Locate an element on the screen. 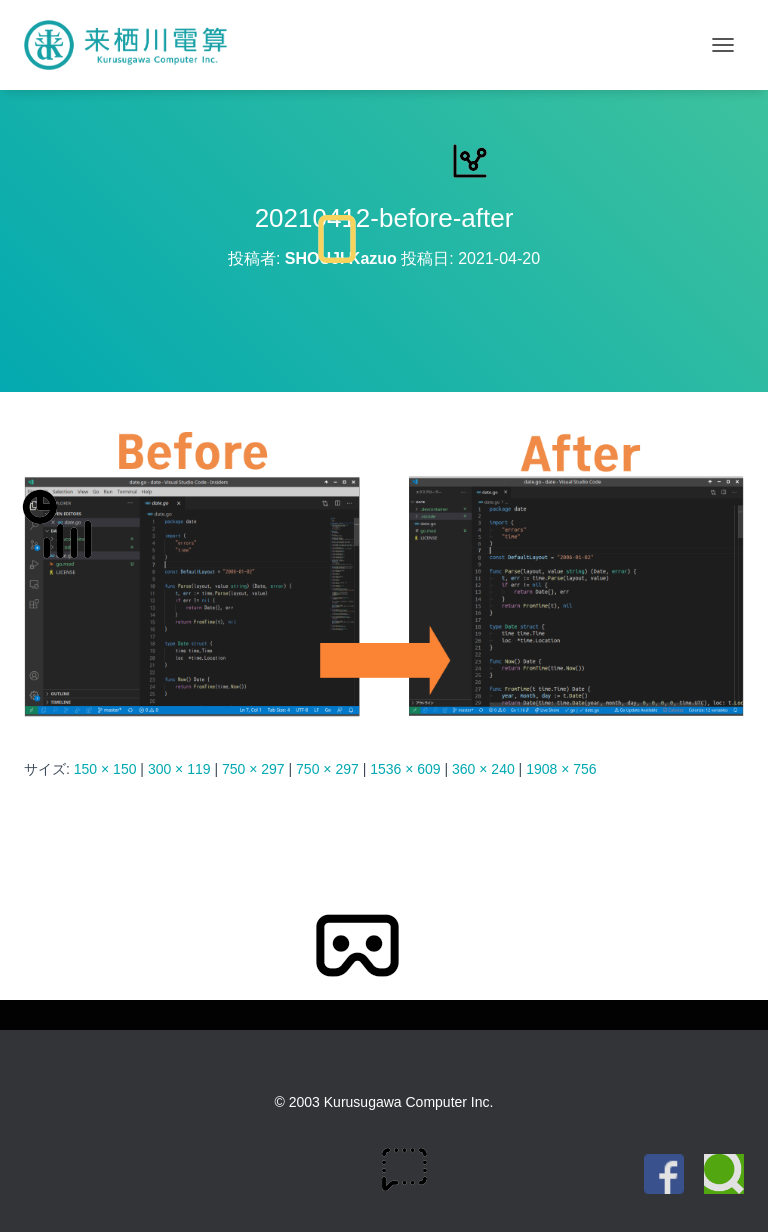 This screenshot has width=768, height=1232. access virtual reality or VR mode is located at coordinates (357, 943).